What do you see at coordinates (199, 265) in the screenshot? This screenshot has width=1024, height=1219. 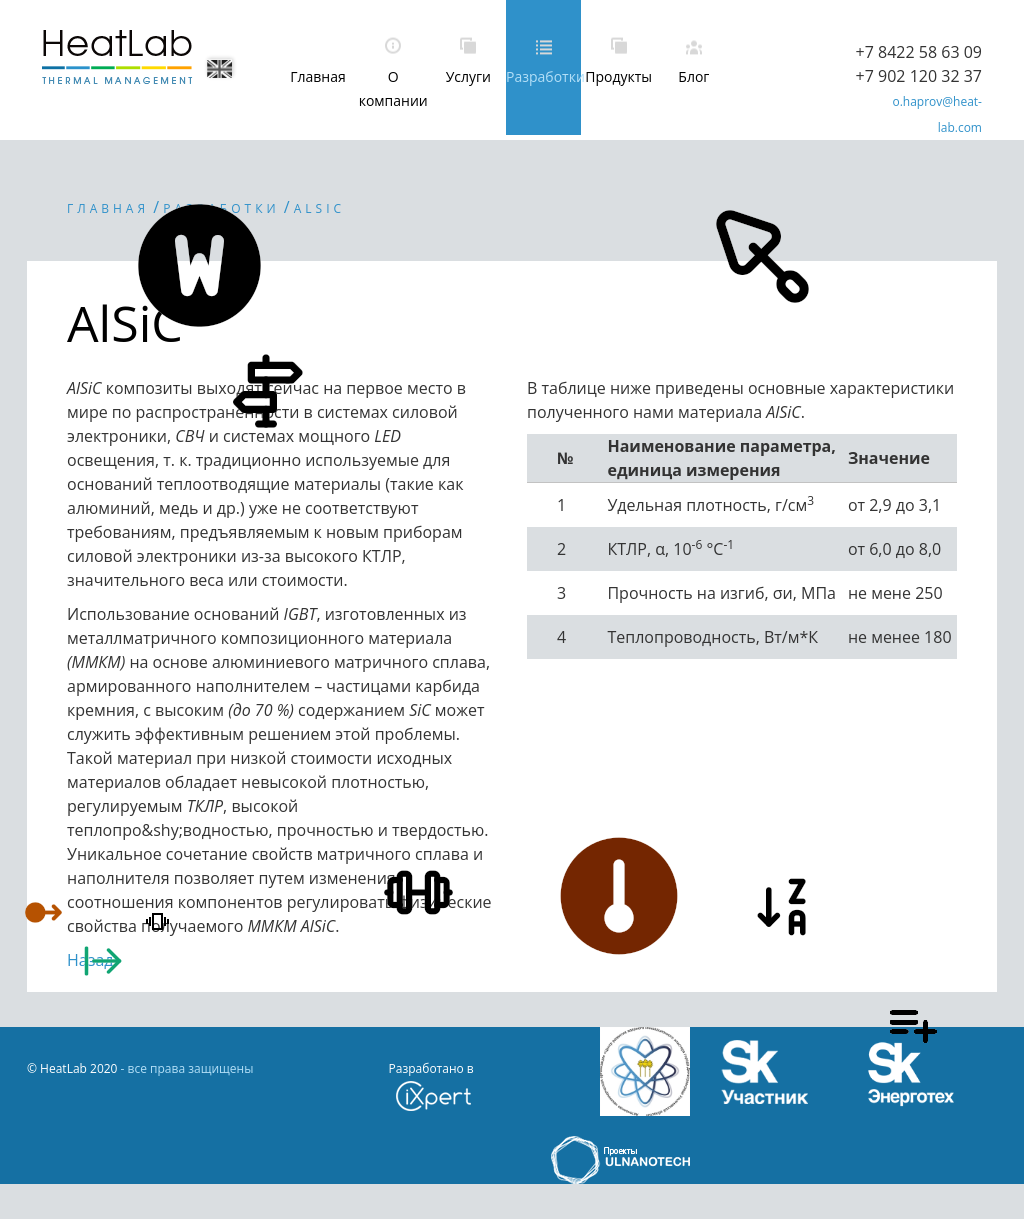 I see `Wikipedia or Wikimedia app shortcut` at bounding box center [199, 265].